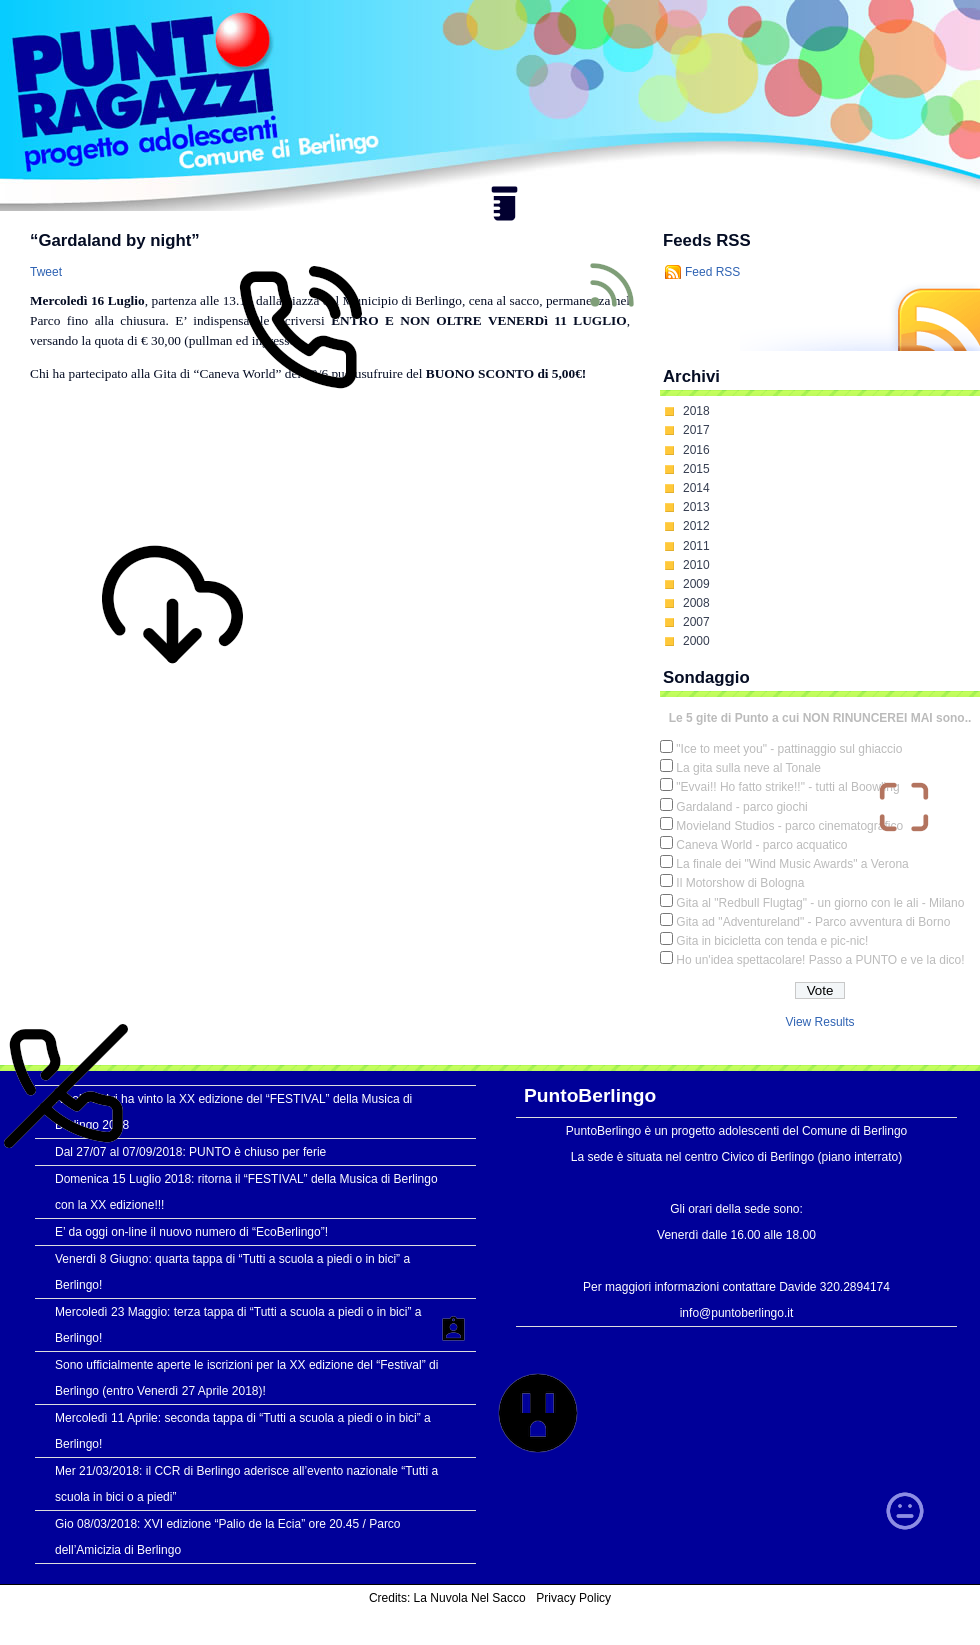  Describe the element at coordinates (612, 285) in the screenshot. I see `subscribe to RSS feed` at that location.